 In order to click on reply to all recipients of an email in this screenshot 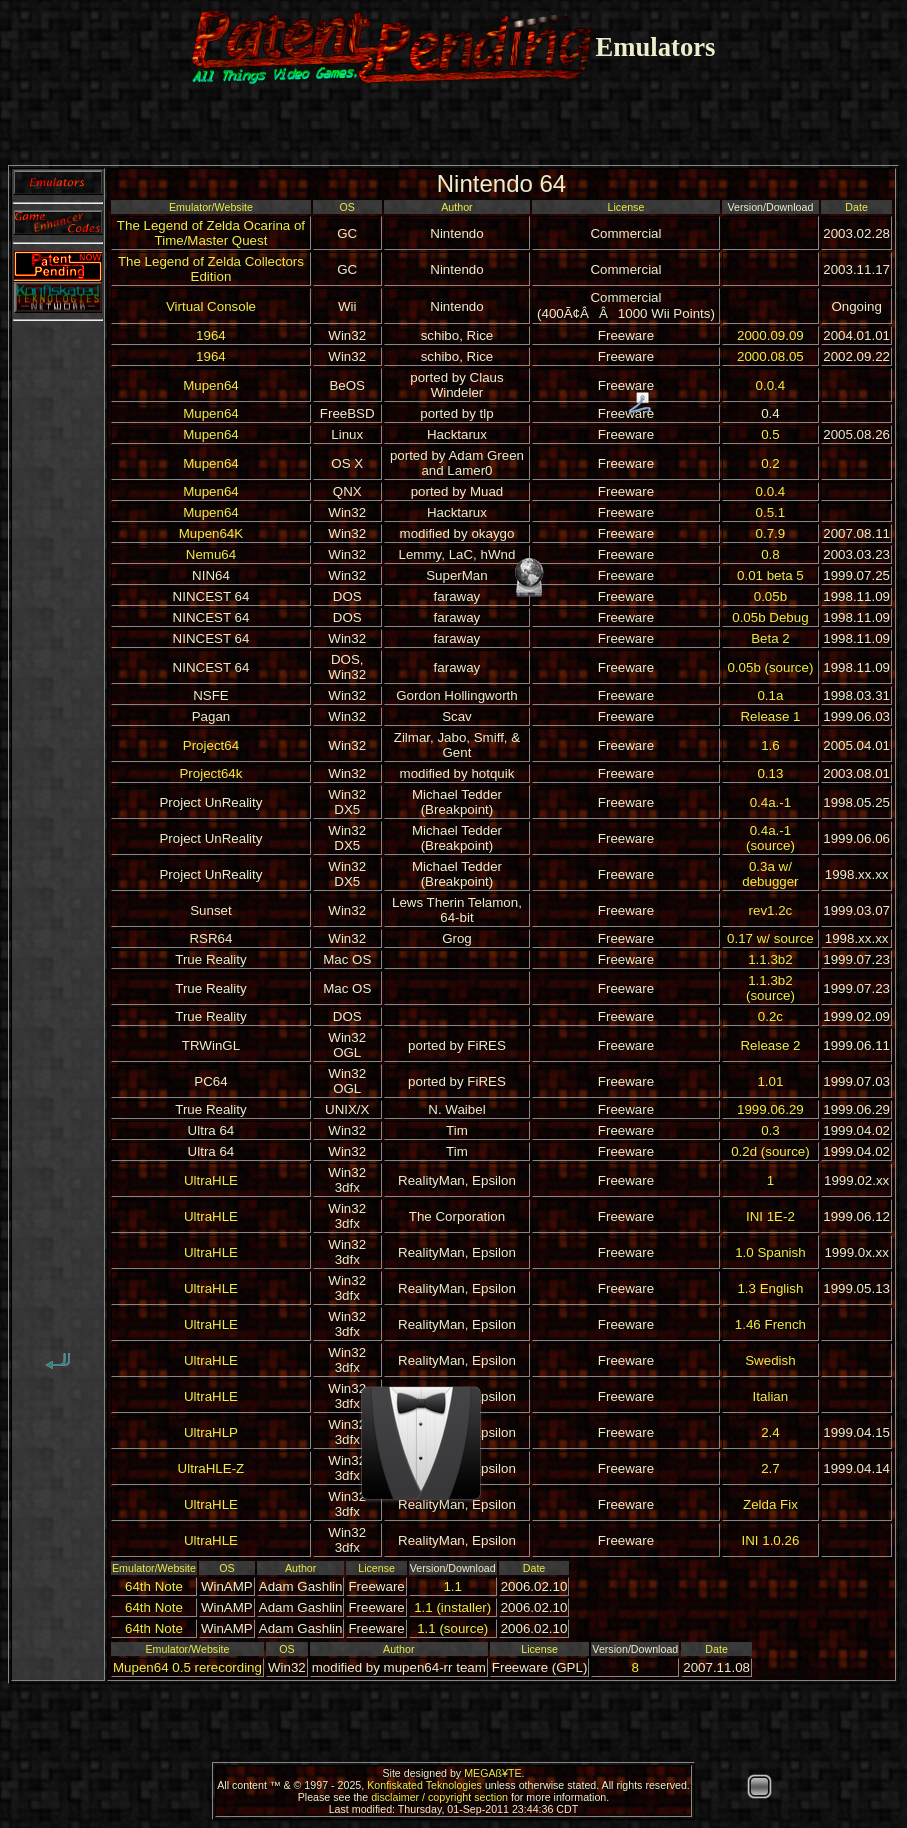, I will do `click(57, 1359)`.